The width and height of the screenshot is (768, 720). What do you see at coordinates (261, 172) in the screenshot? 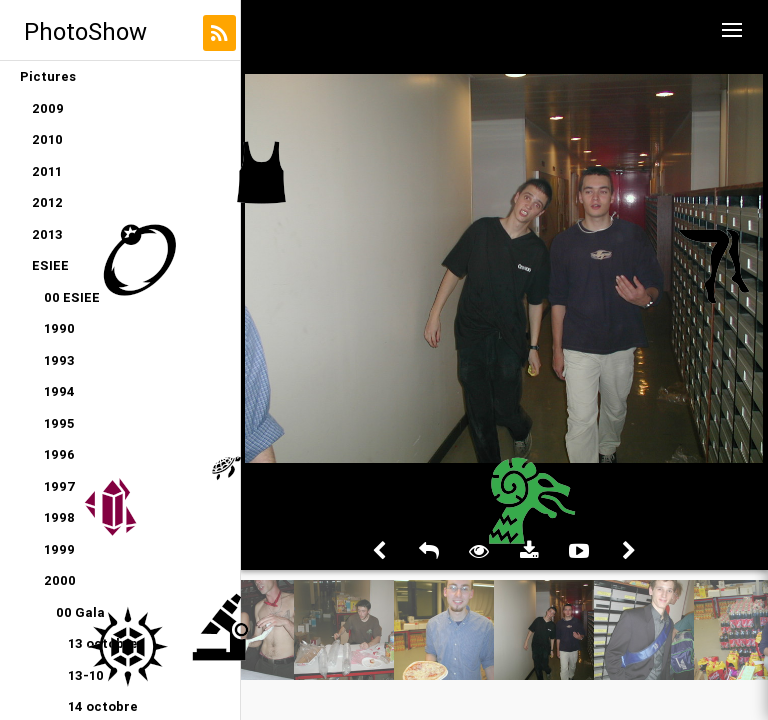
I see `browse sleeveless tops in clothing store` at bounding box center [261, 172].